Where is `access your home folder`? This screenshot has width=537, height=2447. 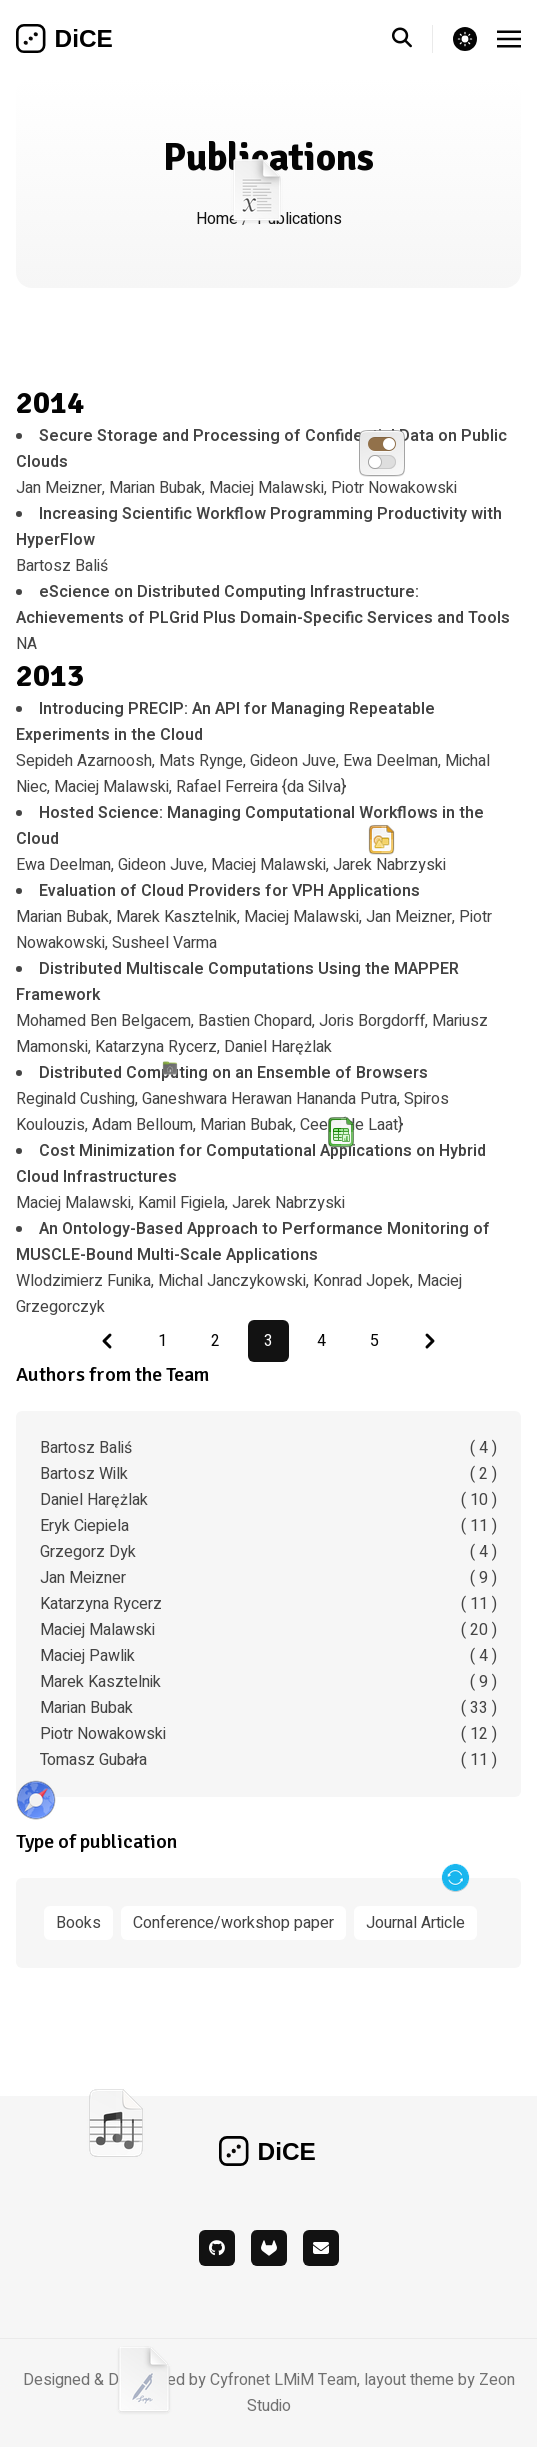 access your home folder is located at coordinates (170, 1068).